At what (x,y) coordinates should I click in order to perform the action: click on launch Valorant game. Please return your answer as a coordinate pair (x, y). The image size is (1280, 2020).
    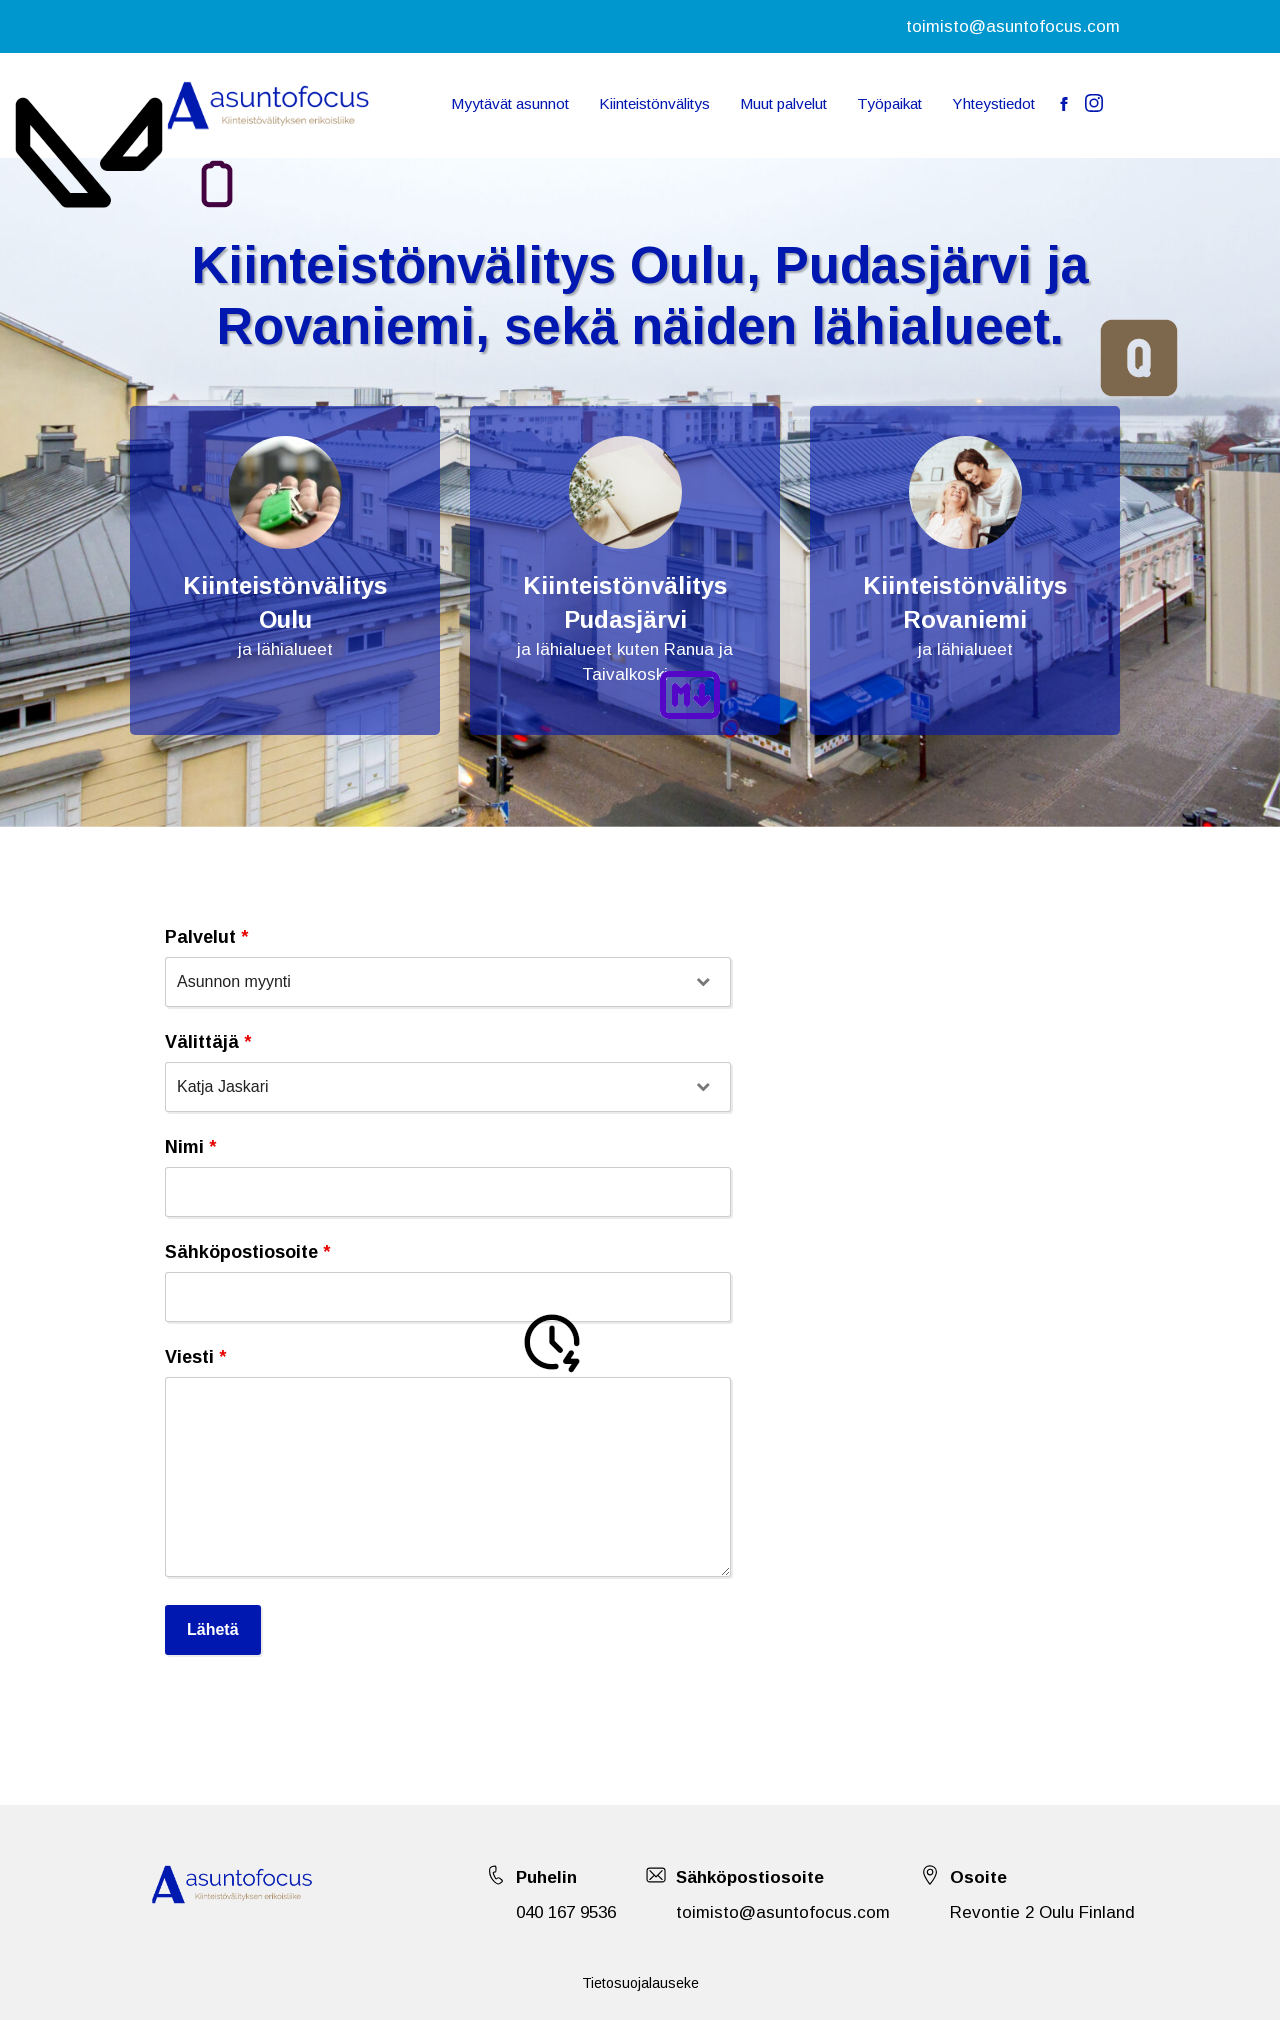
    Looking at the image, I should click on (89, 149).